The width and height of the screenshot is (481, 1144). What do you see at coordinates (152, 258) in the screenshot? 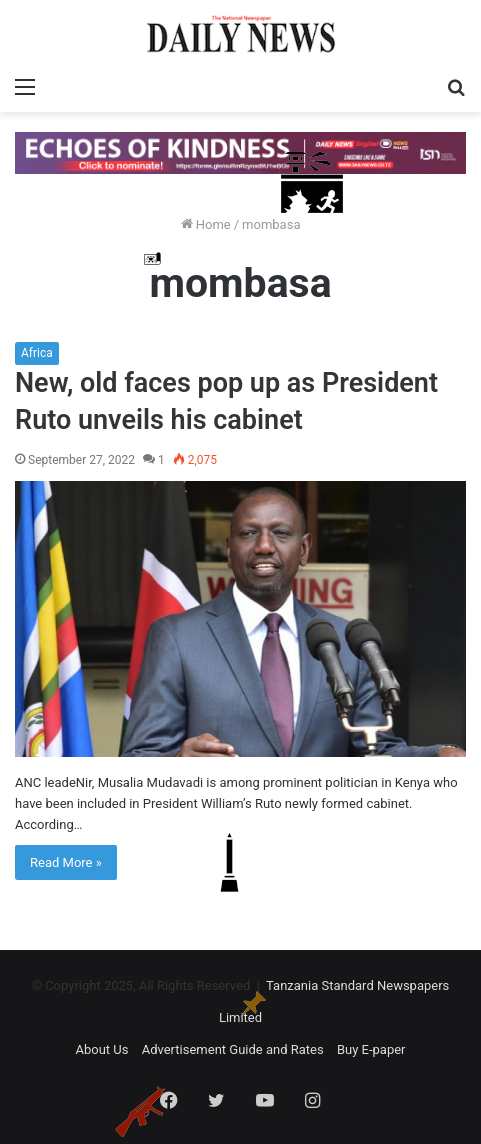
I see `view armor crafting blueprint` at bounding box center [152, 258].